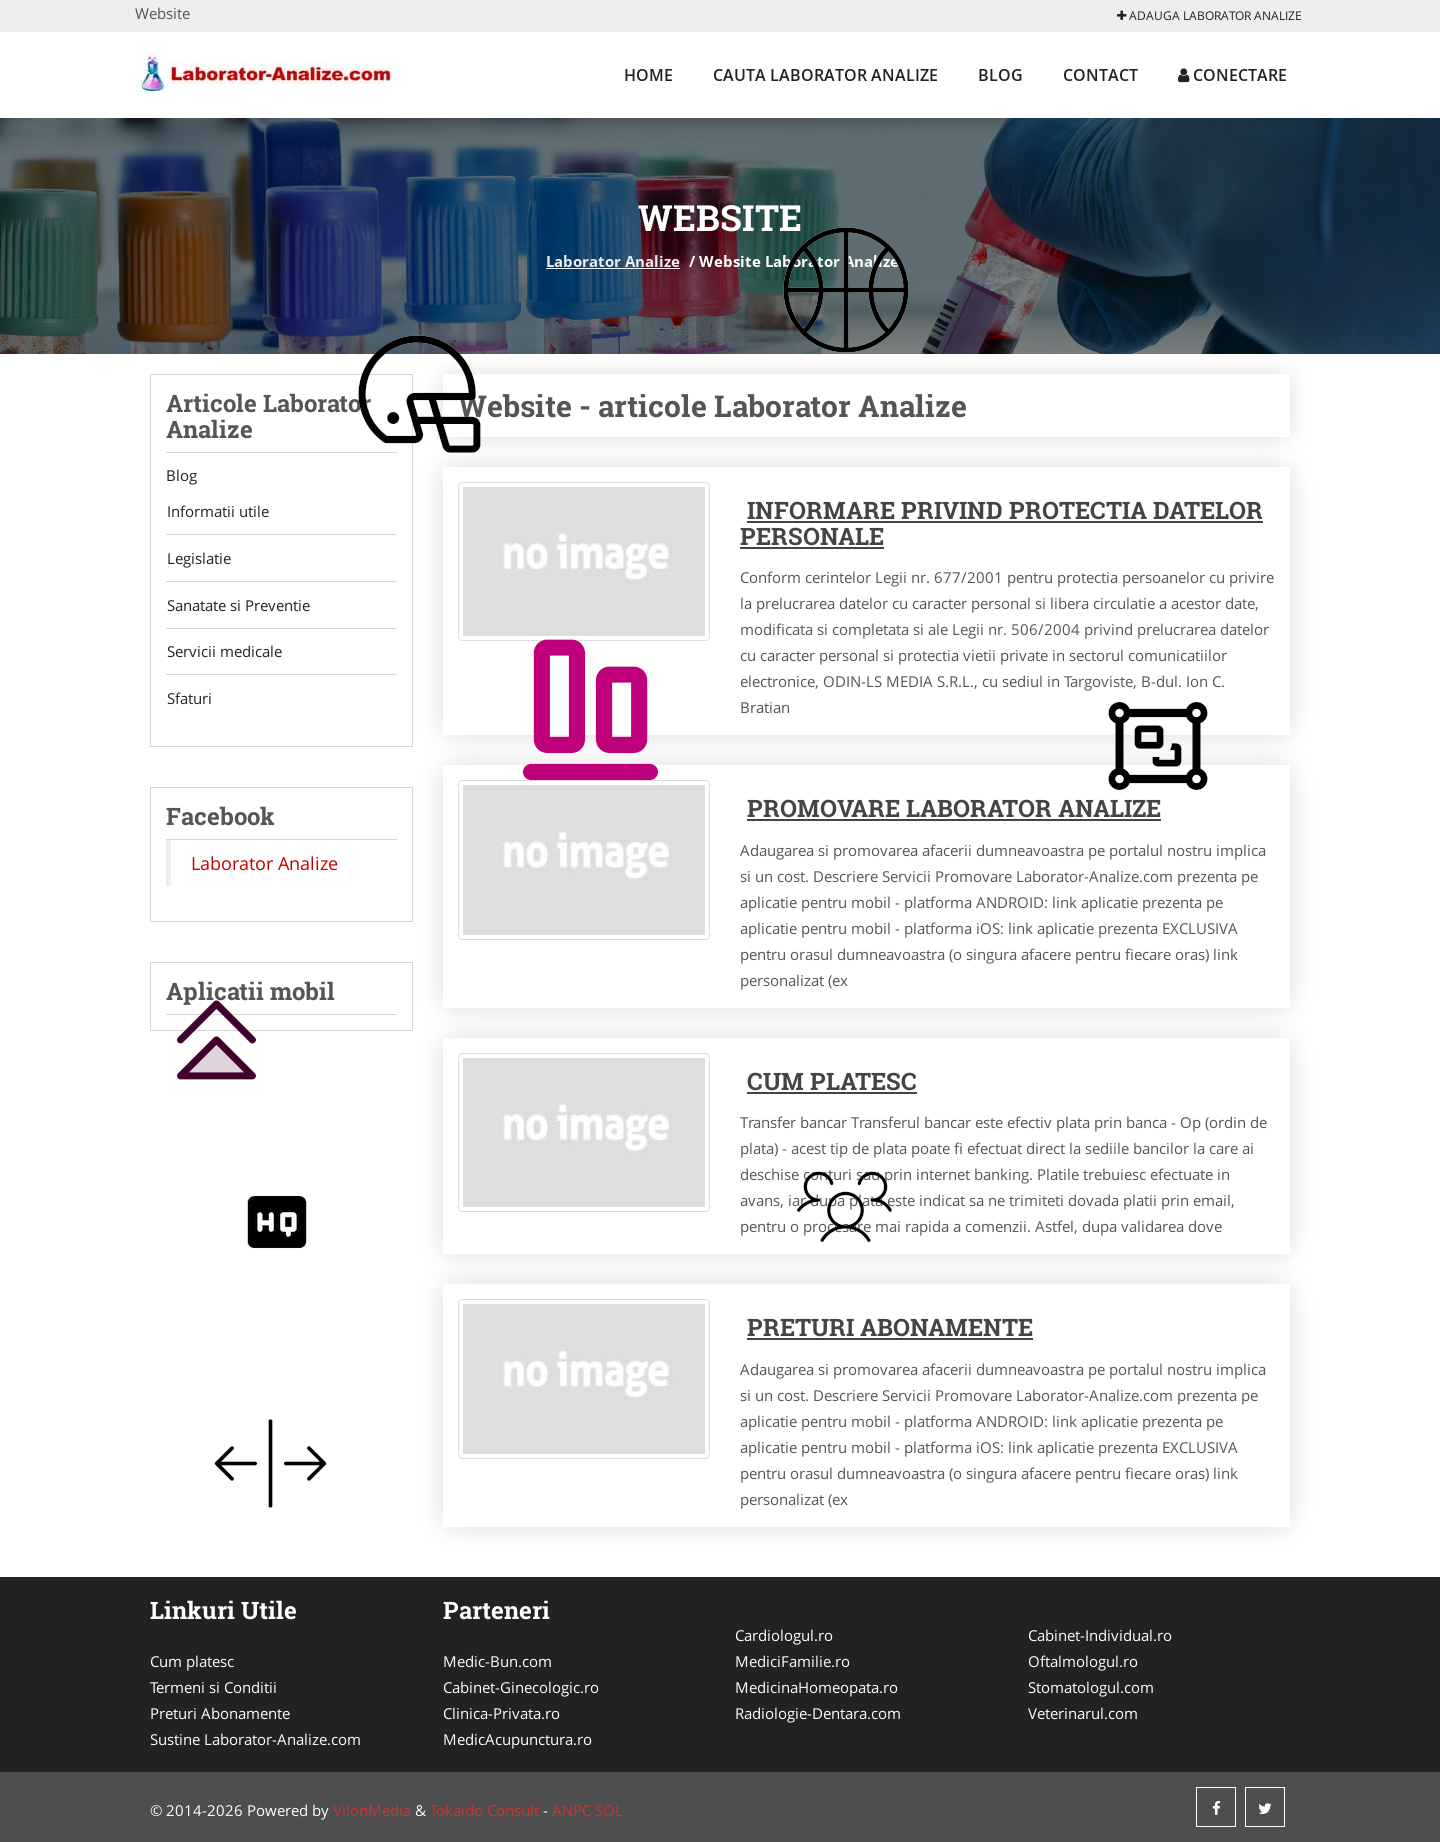  Describe the element at coordinates (216, 1043) in the screenshot. I see `collapse or minimize content` at that location.